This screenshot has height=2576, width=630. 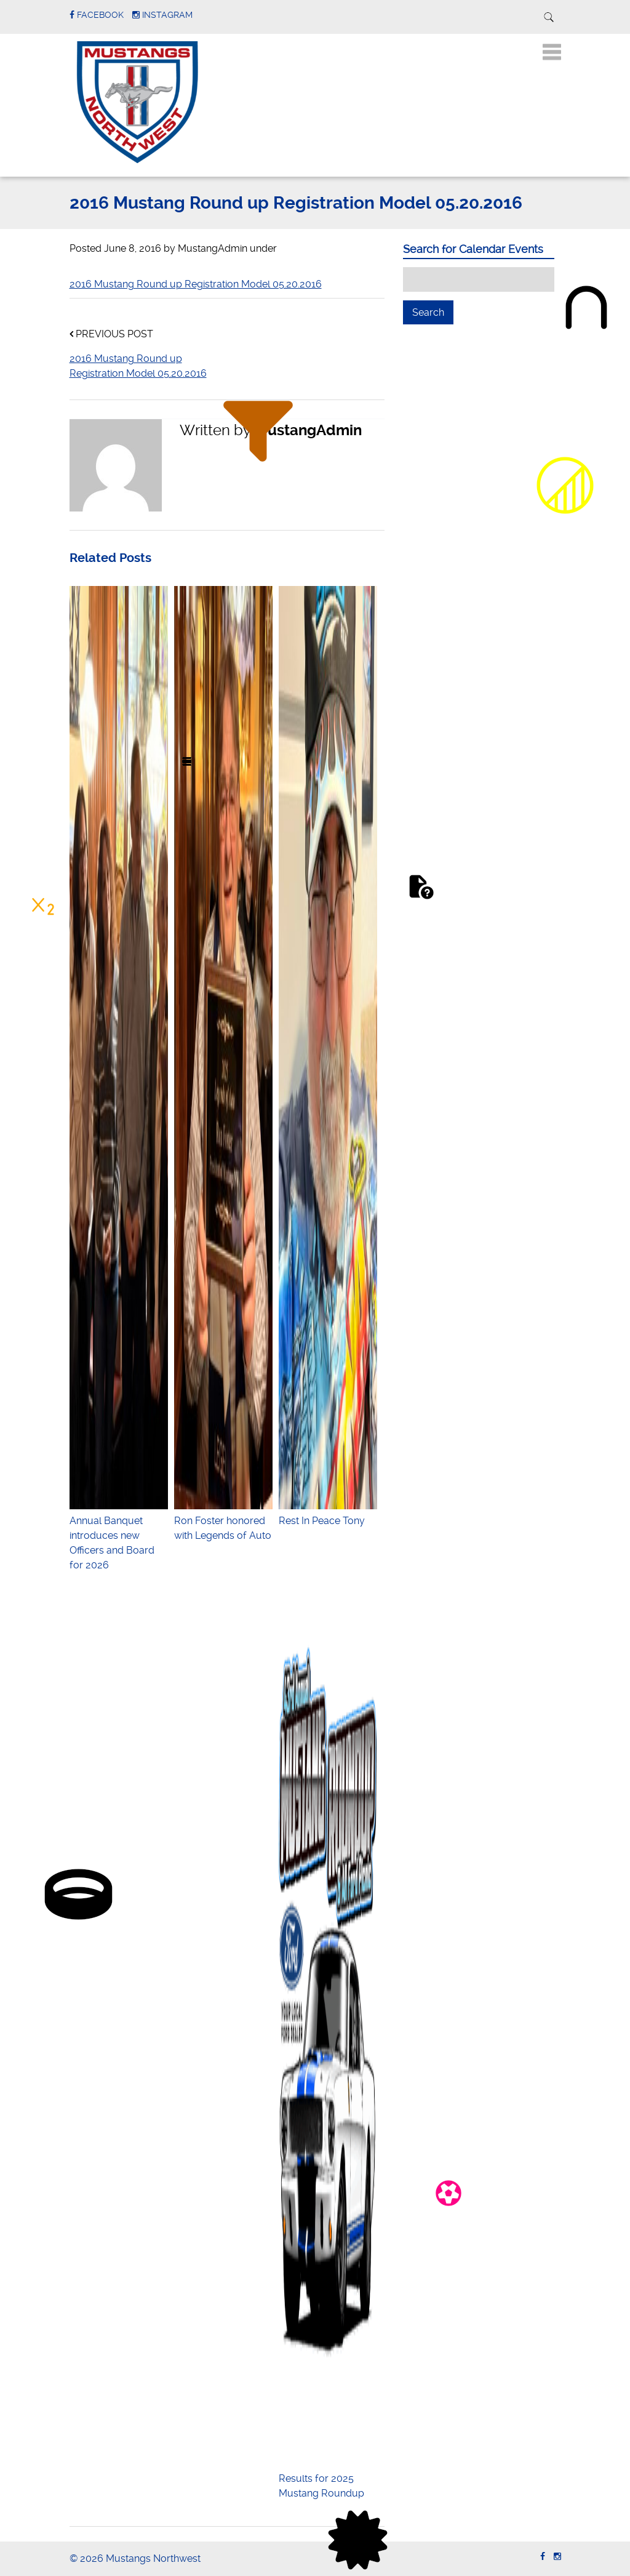 What do you see at coordinates (187, 761) in the screenshot?
I see `switch to day view in calendar` at bounding box center [187, 761].